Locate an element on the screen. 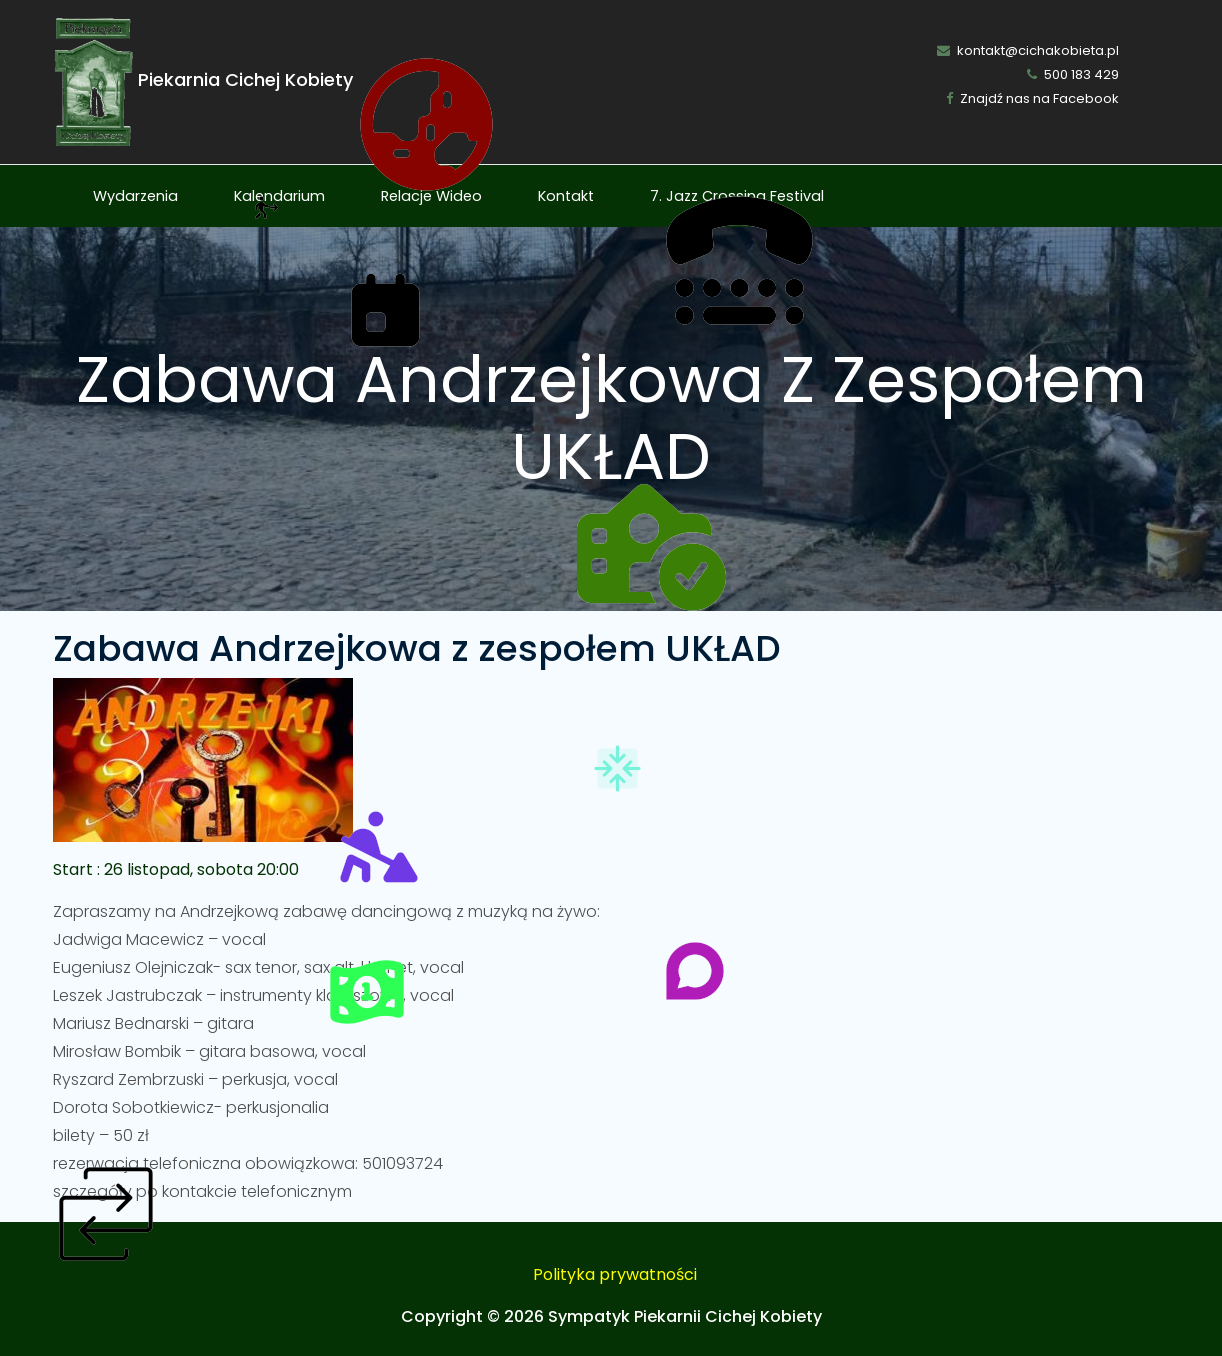  view payment or billing information is located at coordinates (367, 992).